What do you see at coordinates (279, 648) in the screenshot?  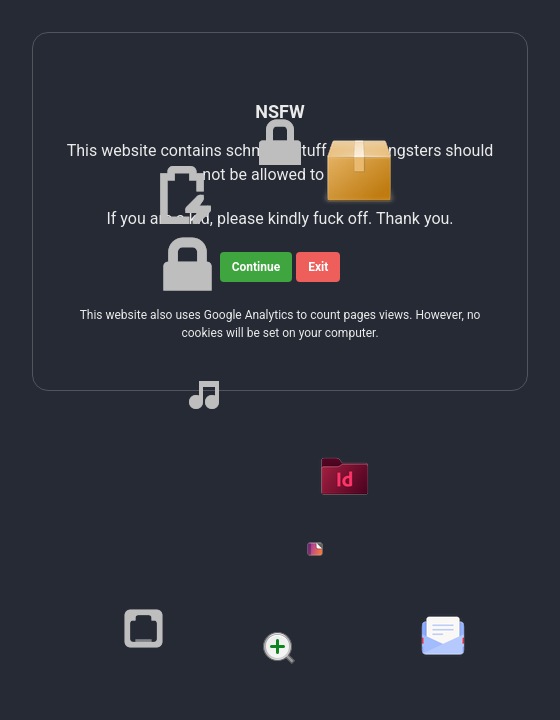 I see `zoom in on the current view` at bounding box center [279, 648].